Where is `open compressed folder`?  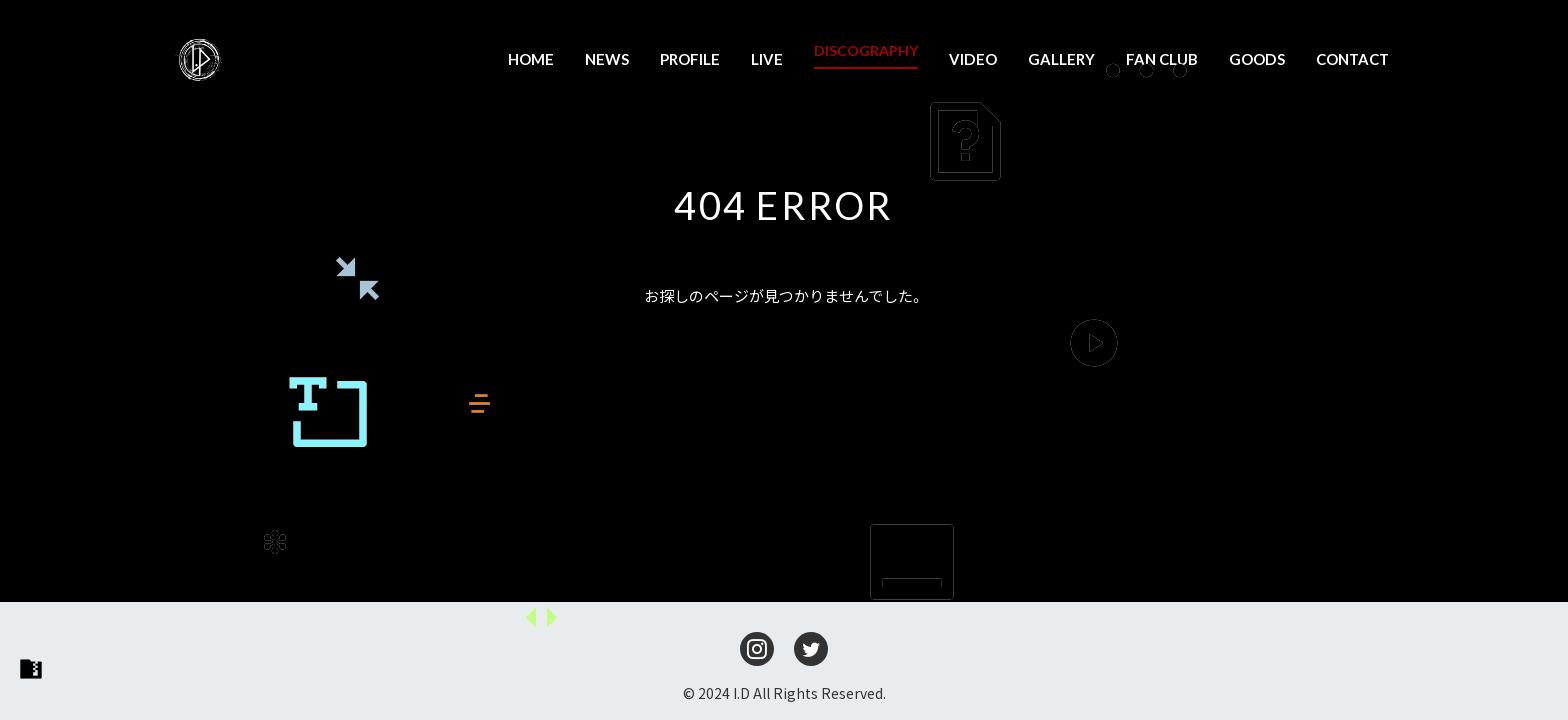
open compressed folder is located at coordinates (31, 669).